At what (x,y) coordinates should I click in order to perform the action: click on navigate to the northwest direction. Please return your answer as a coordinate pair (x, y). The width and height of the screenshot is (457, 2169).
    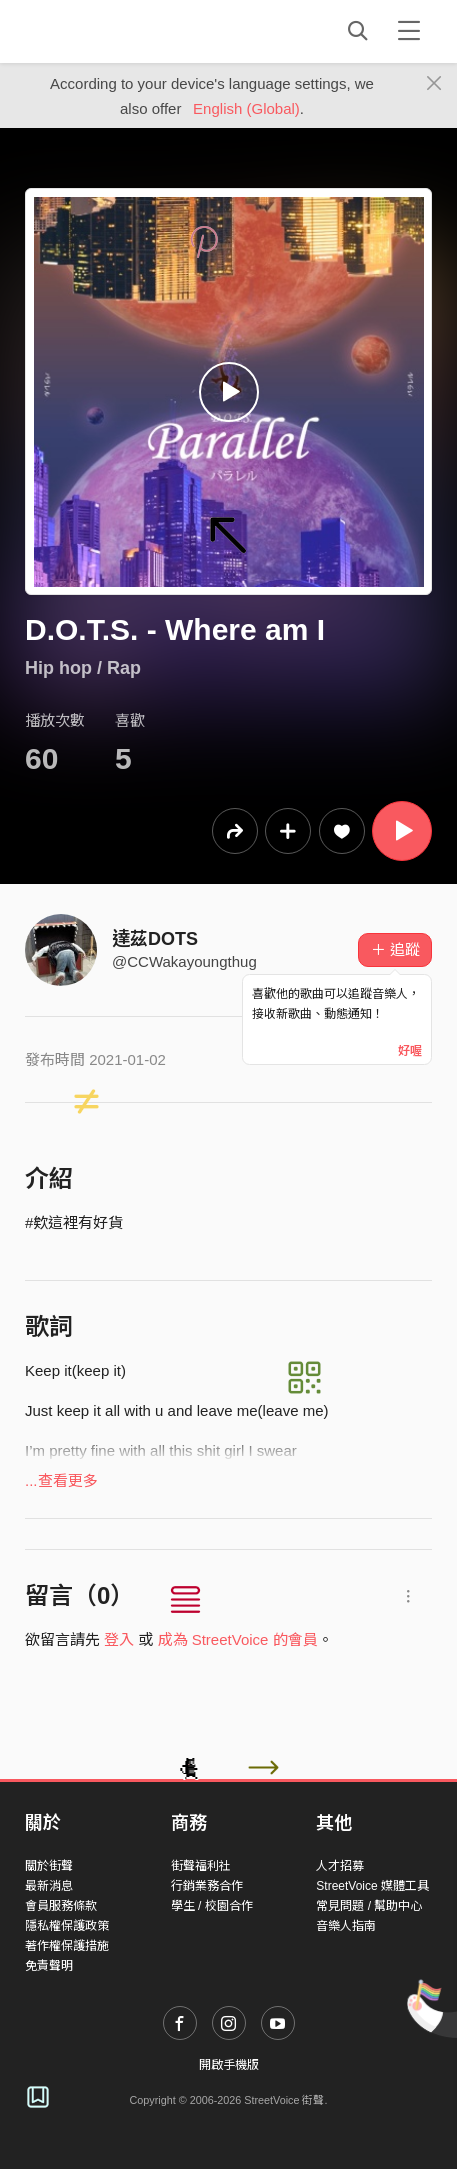
    Looking at the image, I should click on (227, 534).